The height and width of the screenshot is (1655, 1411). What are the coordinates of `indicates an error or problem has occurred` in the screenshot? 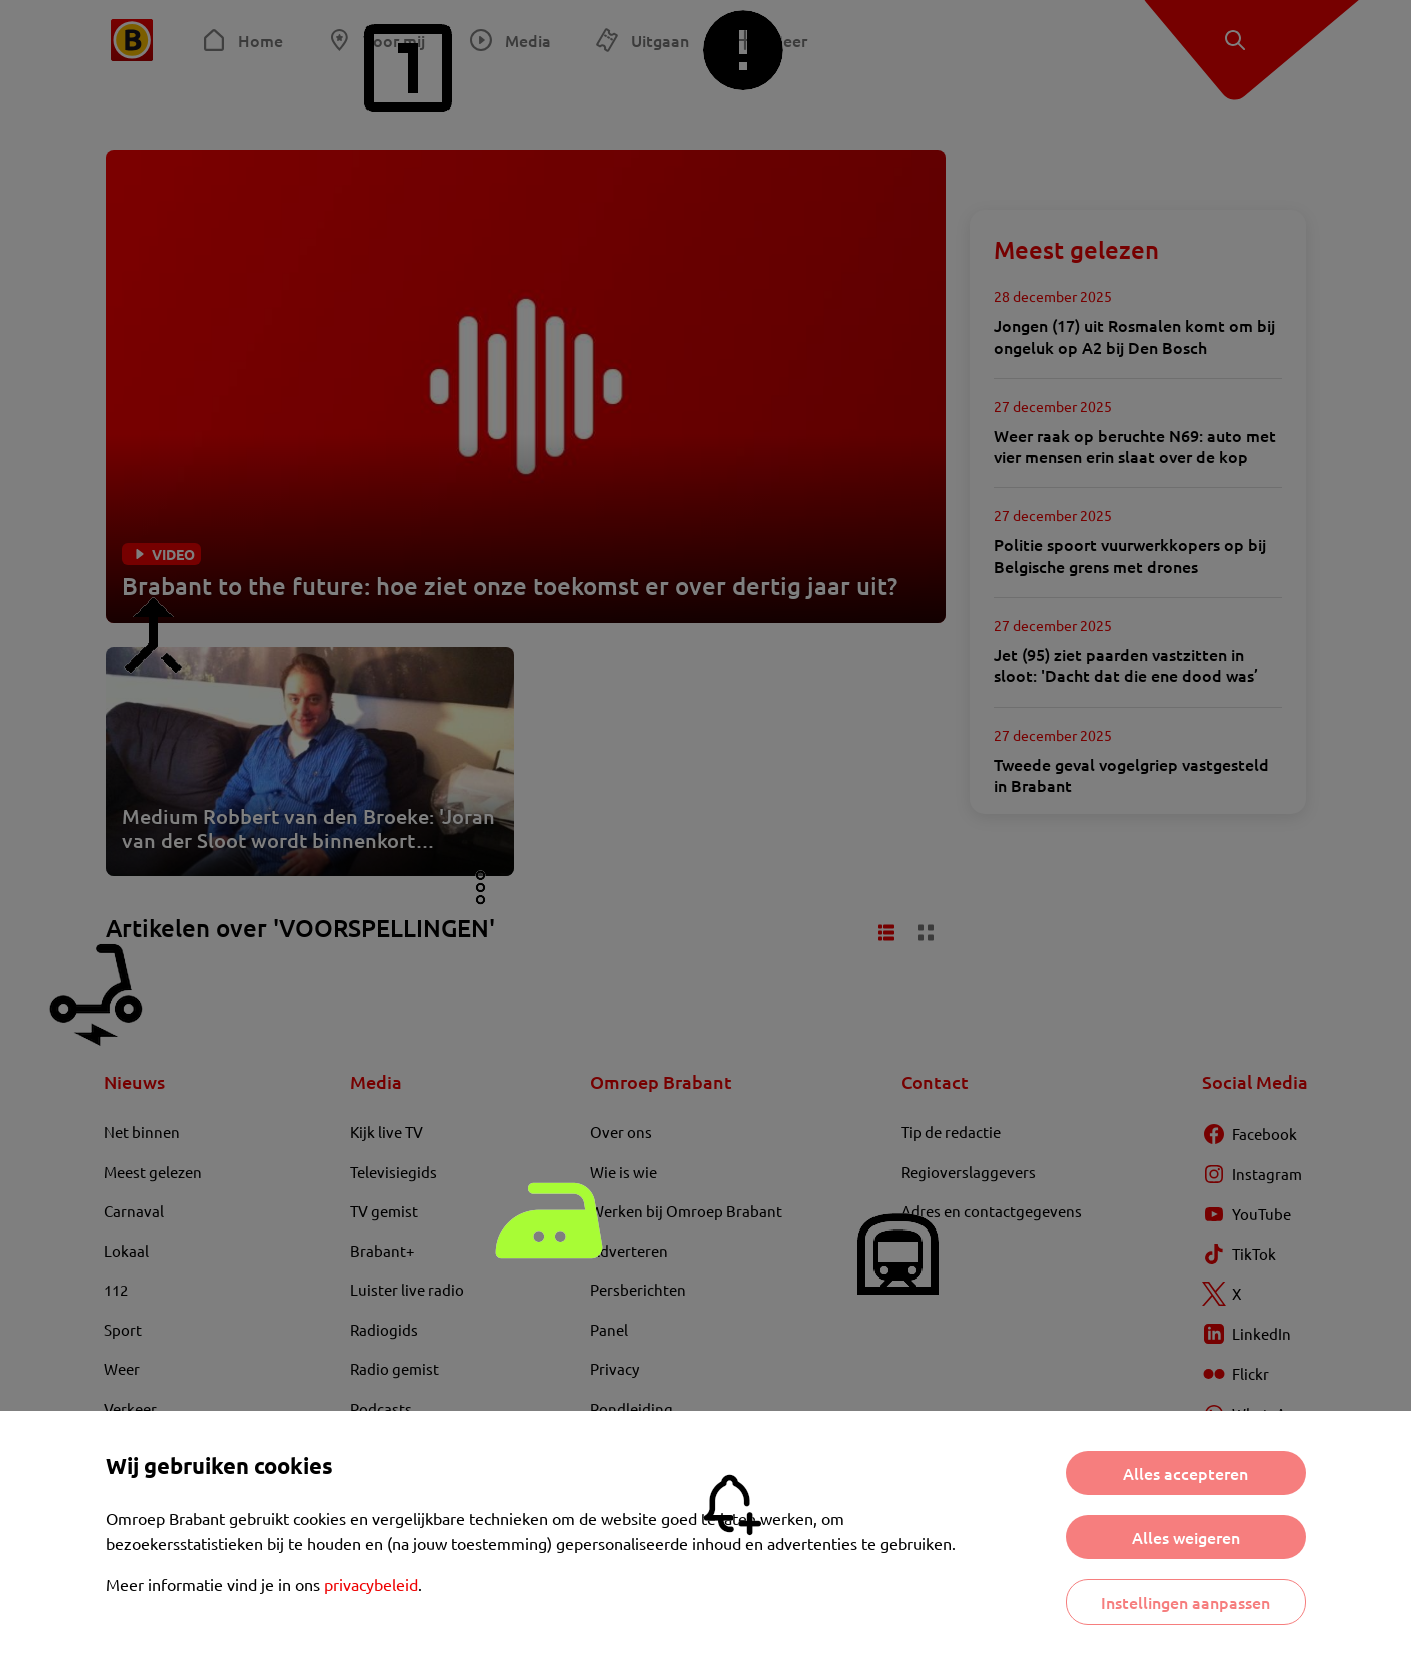 It's located at (743, 50).